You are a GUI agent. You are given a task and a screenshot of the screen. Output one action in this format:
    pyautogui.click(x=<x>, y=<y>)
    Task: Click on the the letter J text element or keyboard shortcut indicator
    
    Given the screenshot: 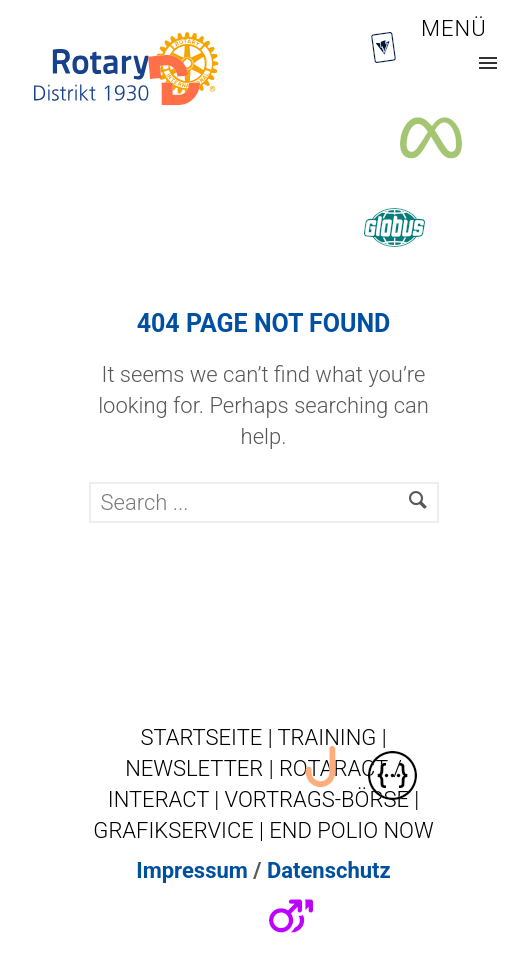 What is the action you would take?
    pyautogui.click(x=320, y=766)
    